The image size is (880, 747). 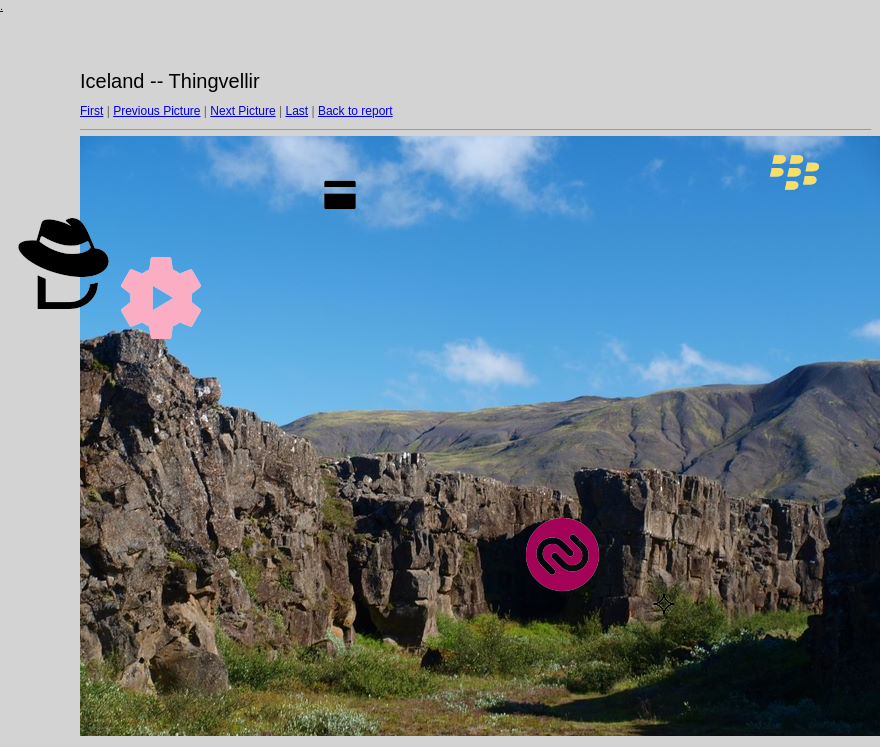 I want to click on open Google Gemini AI assistant, so click(x=664, y=604).